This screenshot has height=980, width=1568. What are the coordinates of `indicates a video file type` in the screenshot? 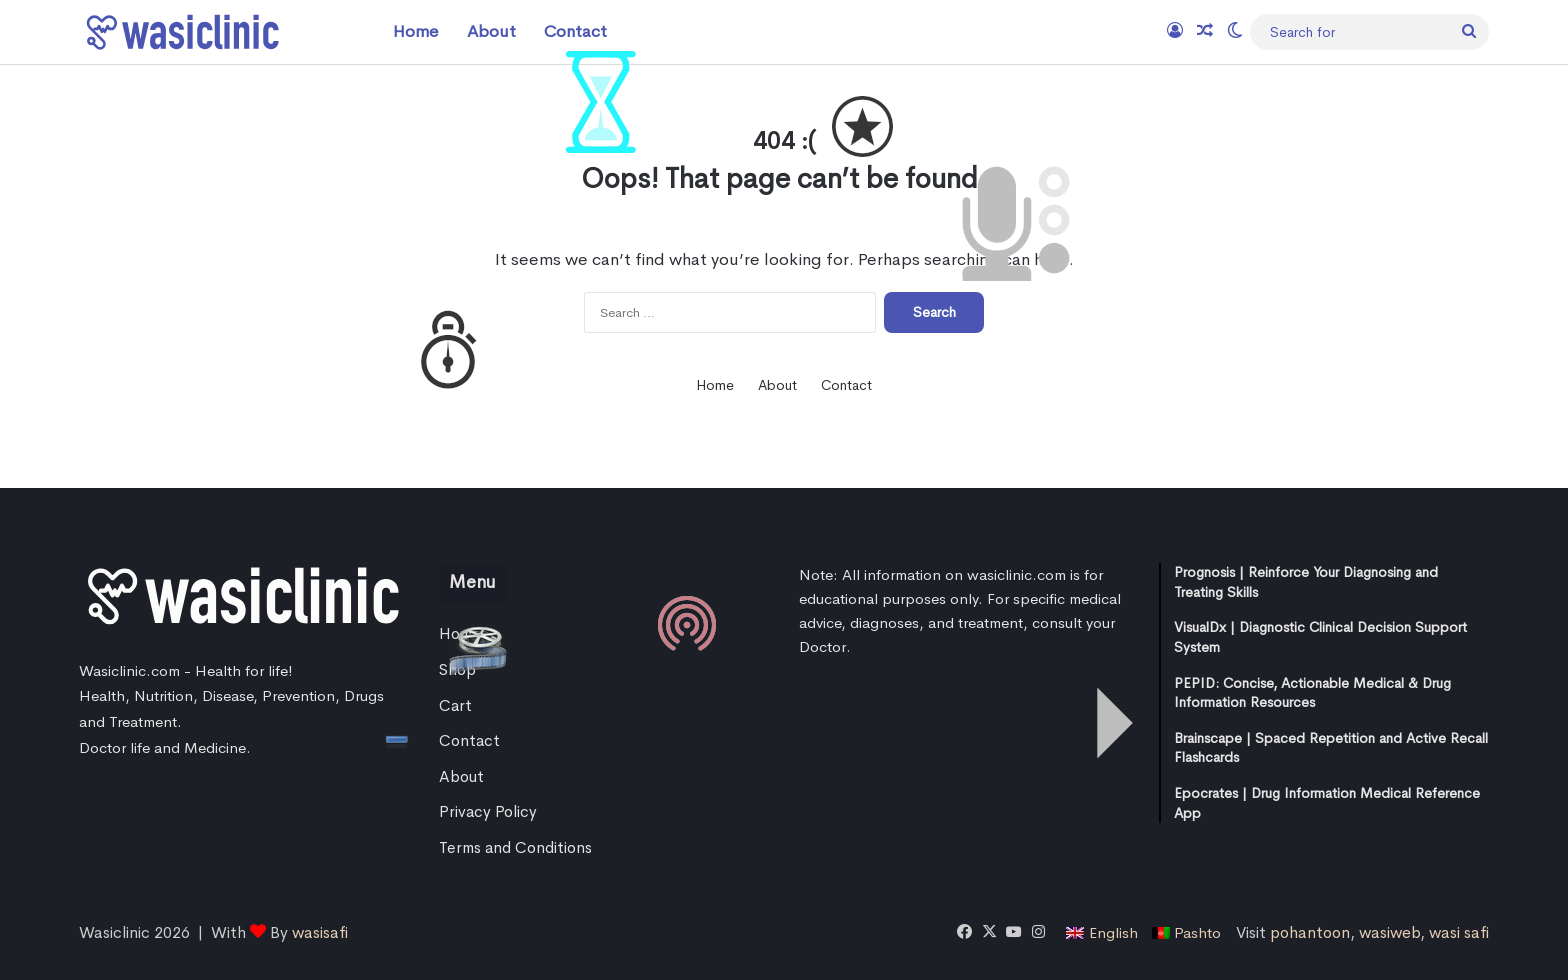 It's located at (478, 653).